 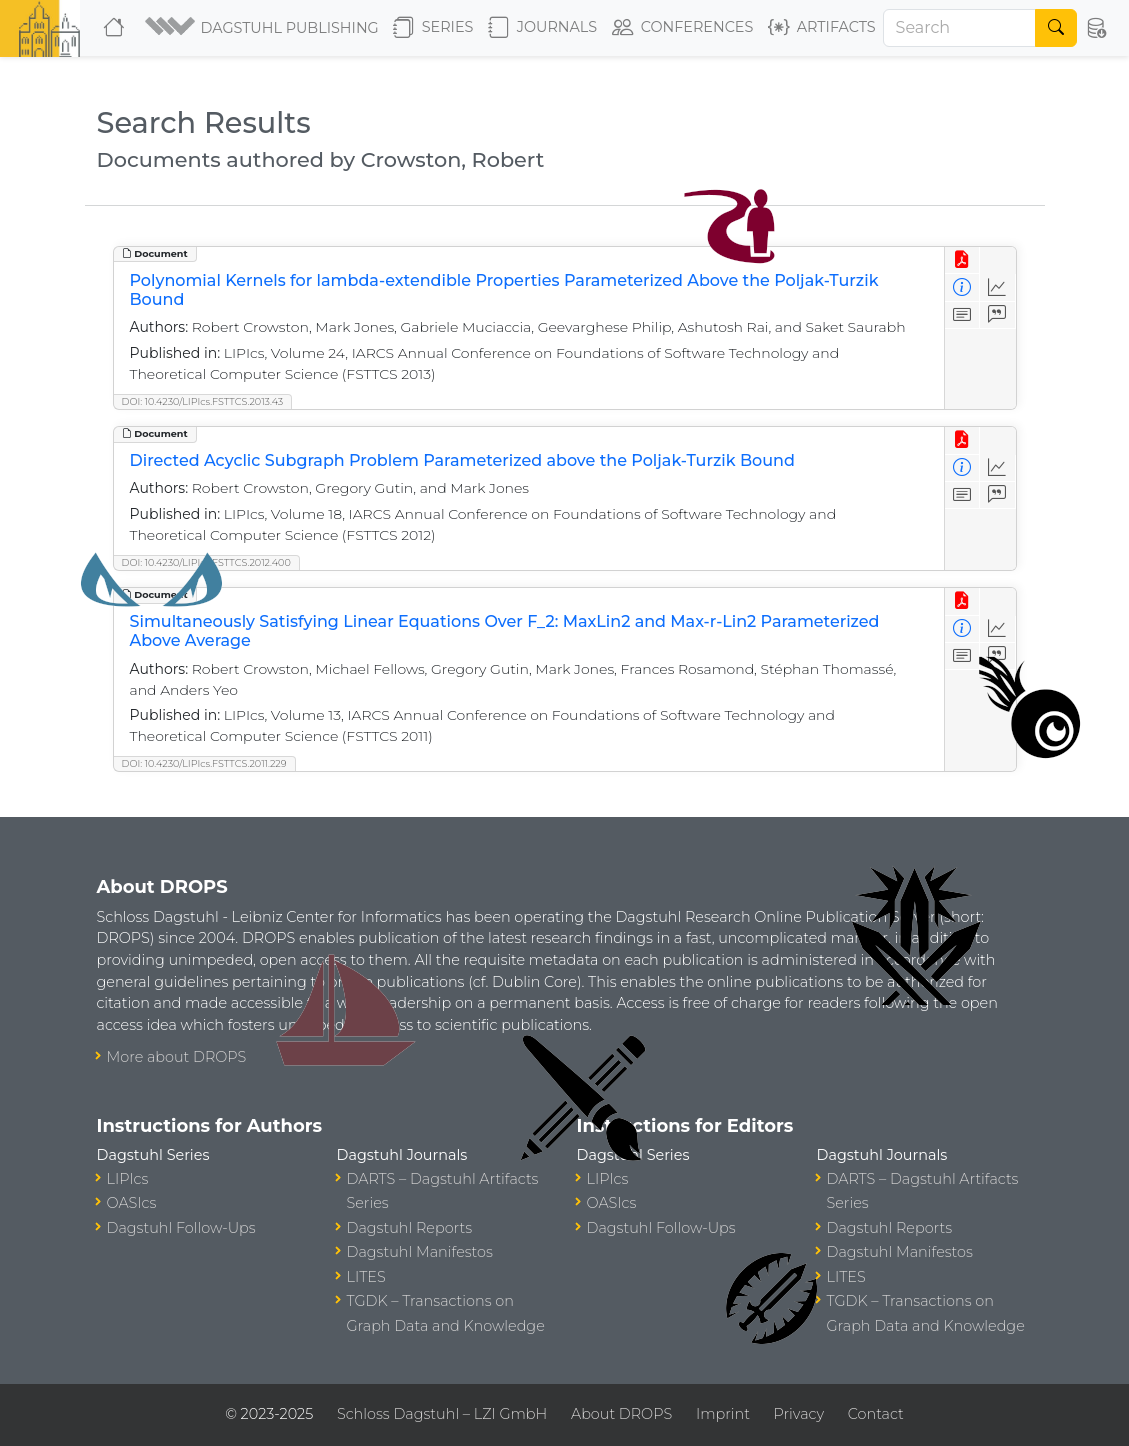 What do you see at coordinates (1028, 707) in the screenshot?
I see `indicates a status effect like curse or blindness in a game` at bounding box center [1028, 707].